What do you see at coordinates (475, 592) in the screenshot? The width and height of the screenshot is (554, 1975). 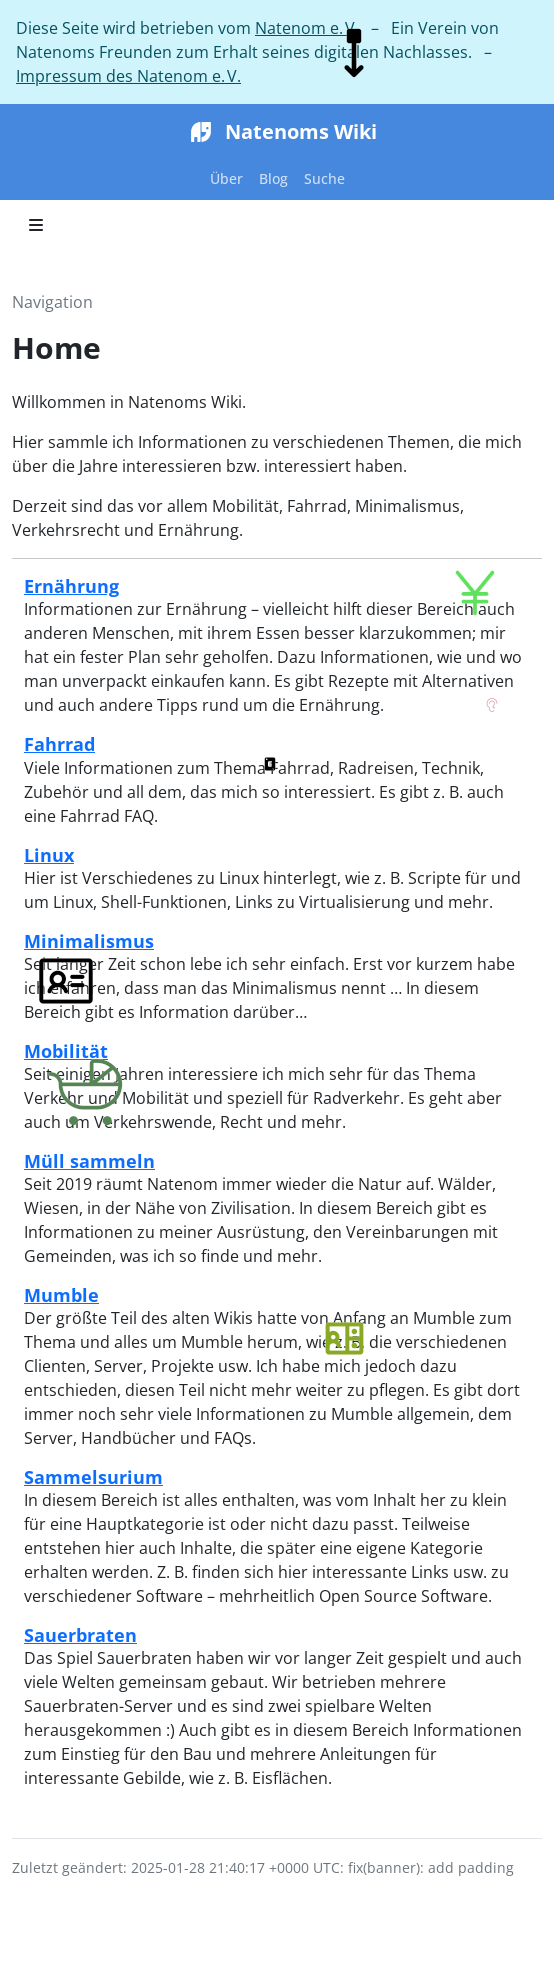 I see `view prices in Japanese yen` at bounding box center [475, 592].